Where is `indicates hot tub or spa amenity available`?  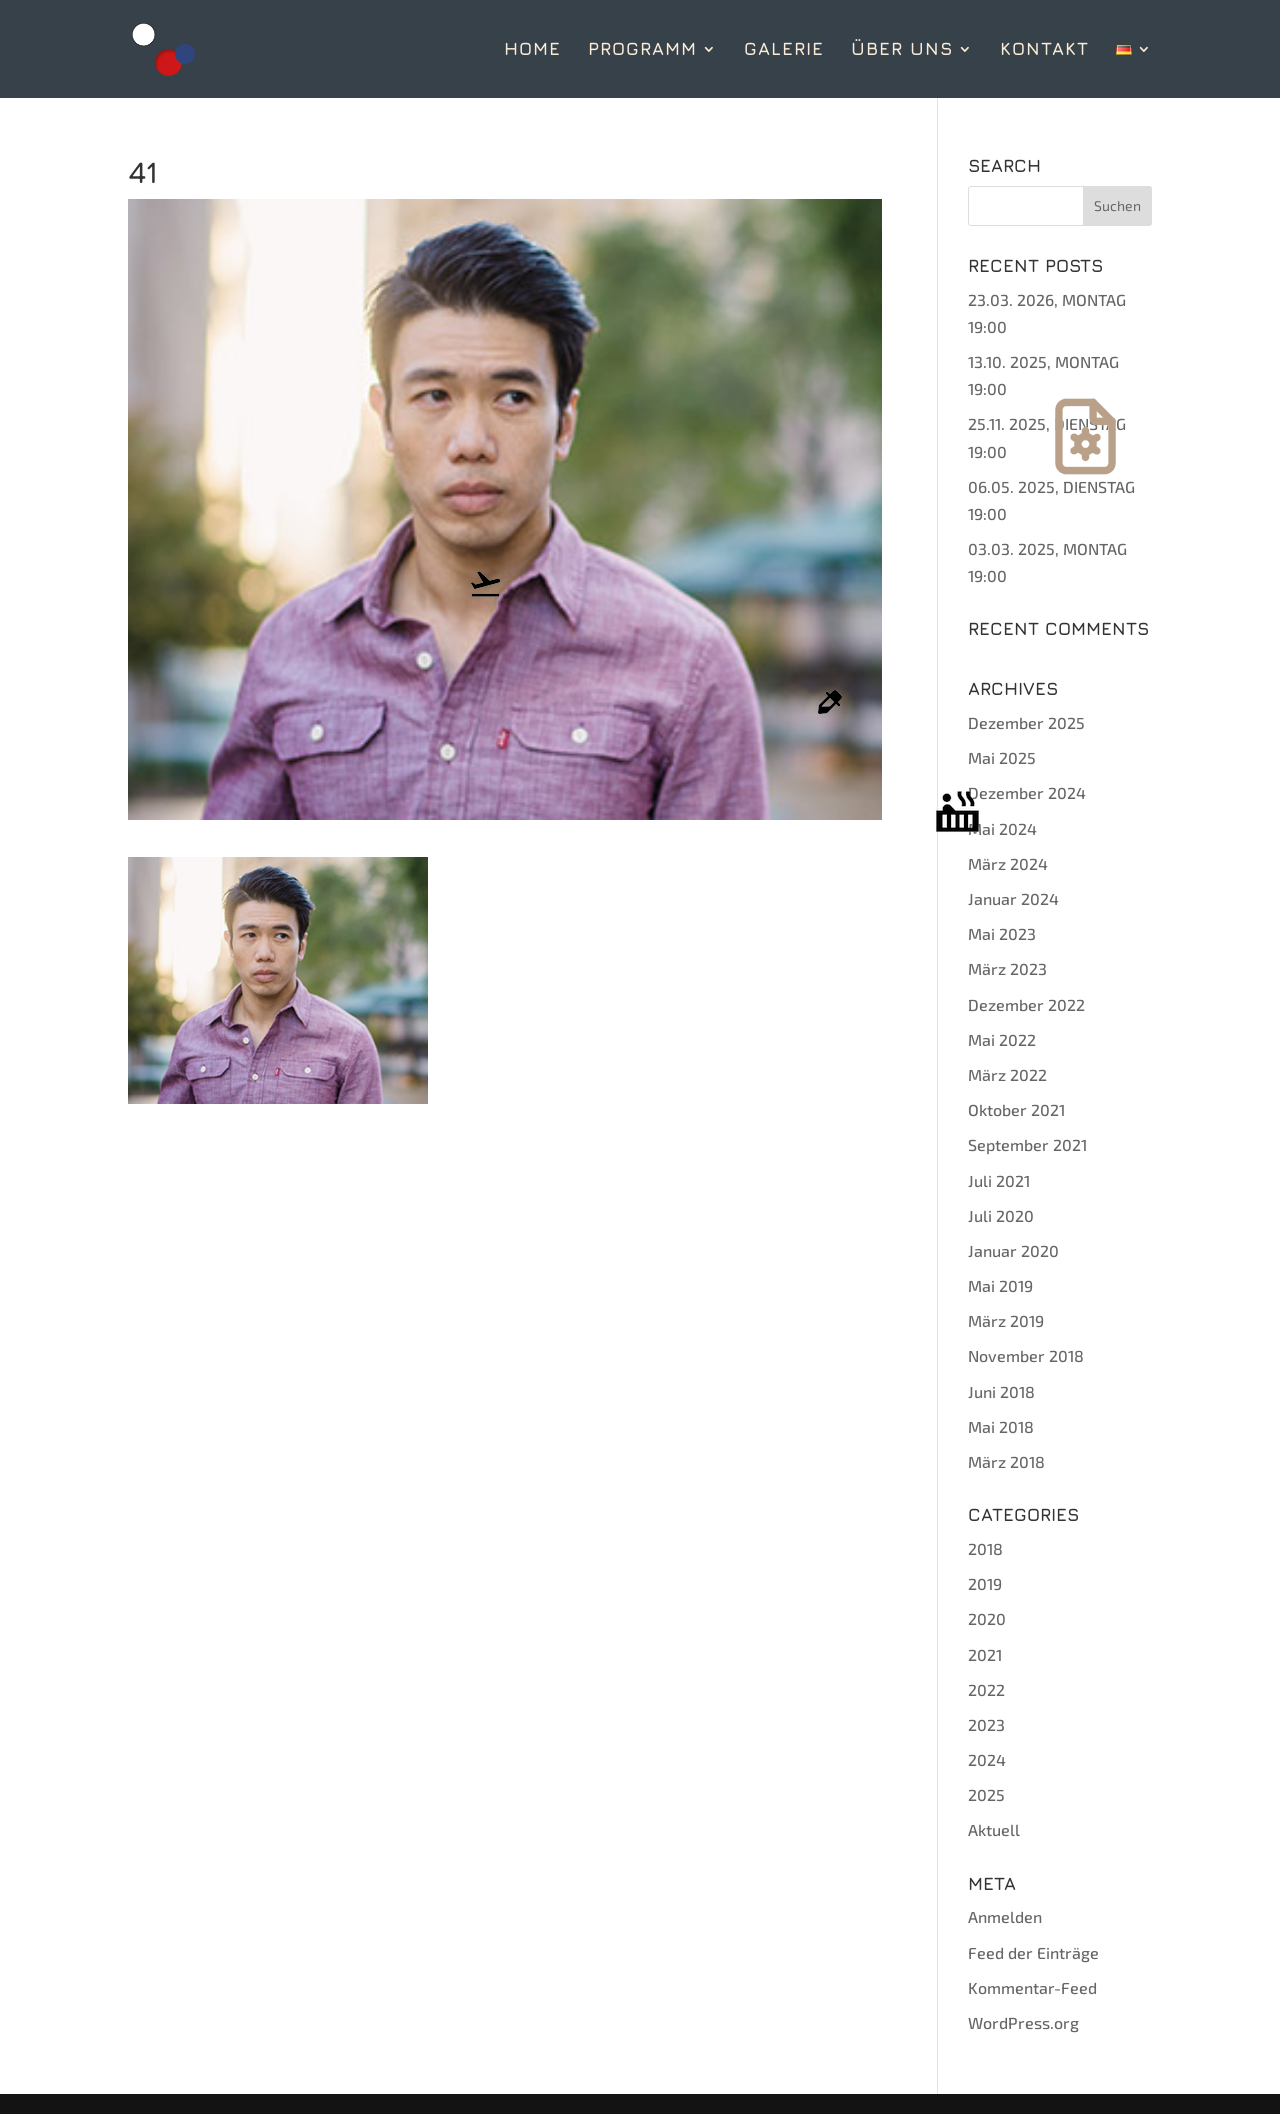
indicates hot tub or spa amenity available is located at coordinates (957, 810).